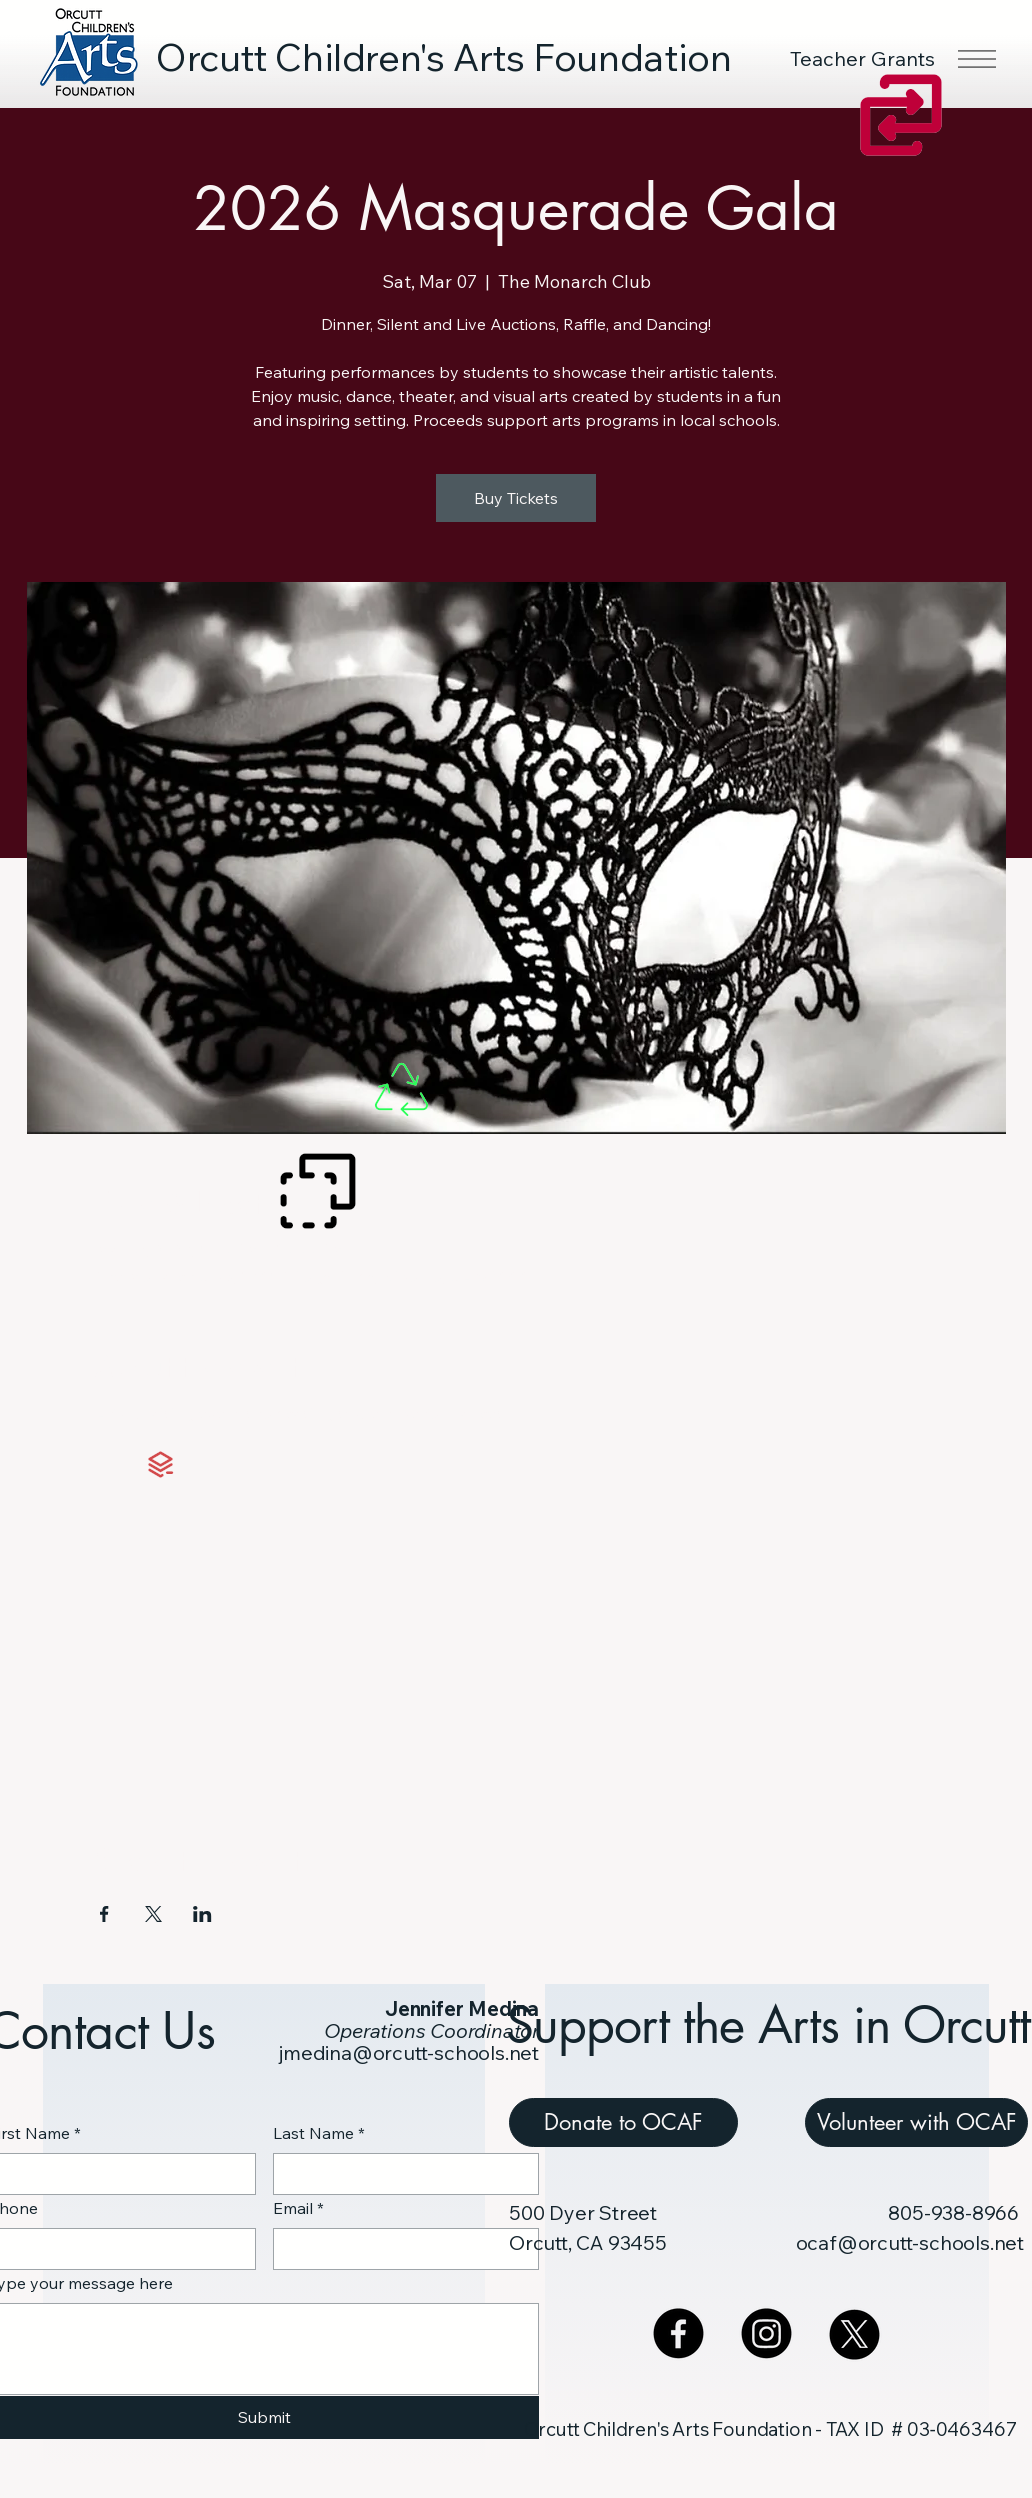  What do you see at coordinates (160, 1464) in the screenshot?
I see `remove a layer from the stack` at bounding box center [160, 1464].